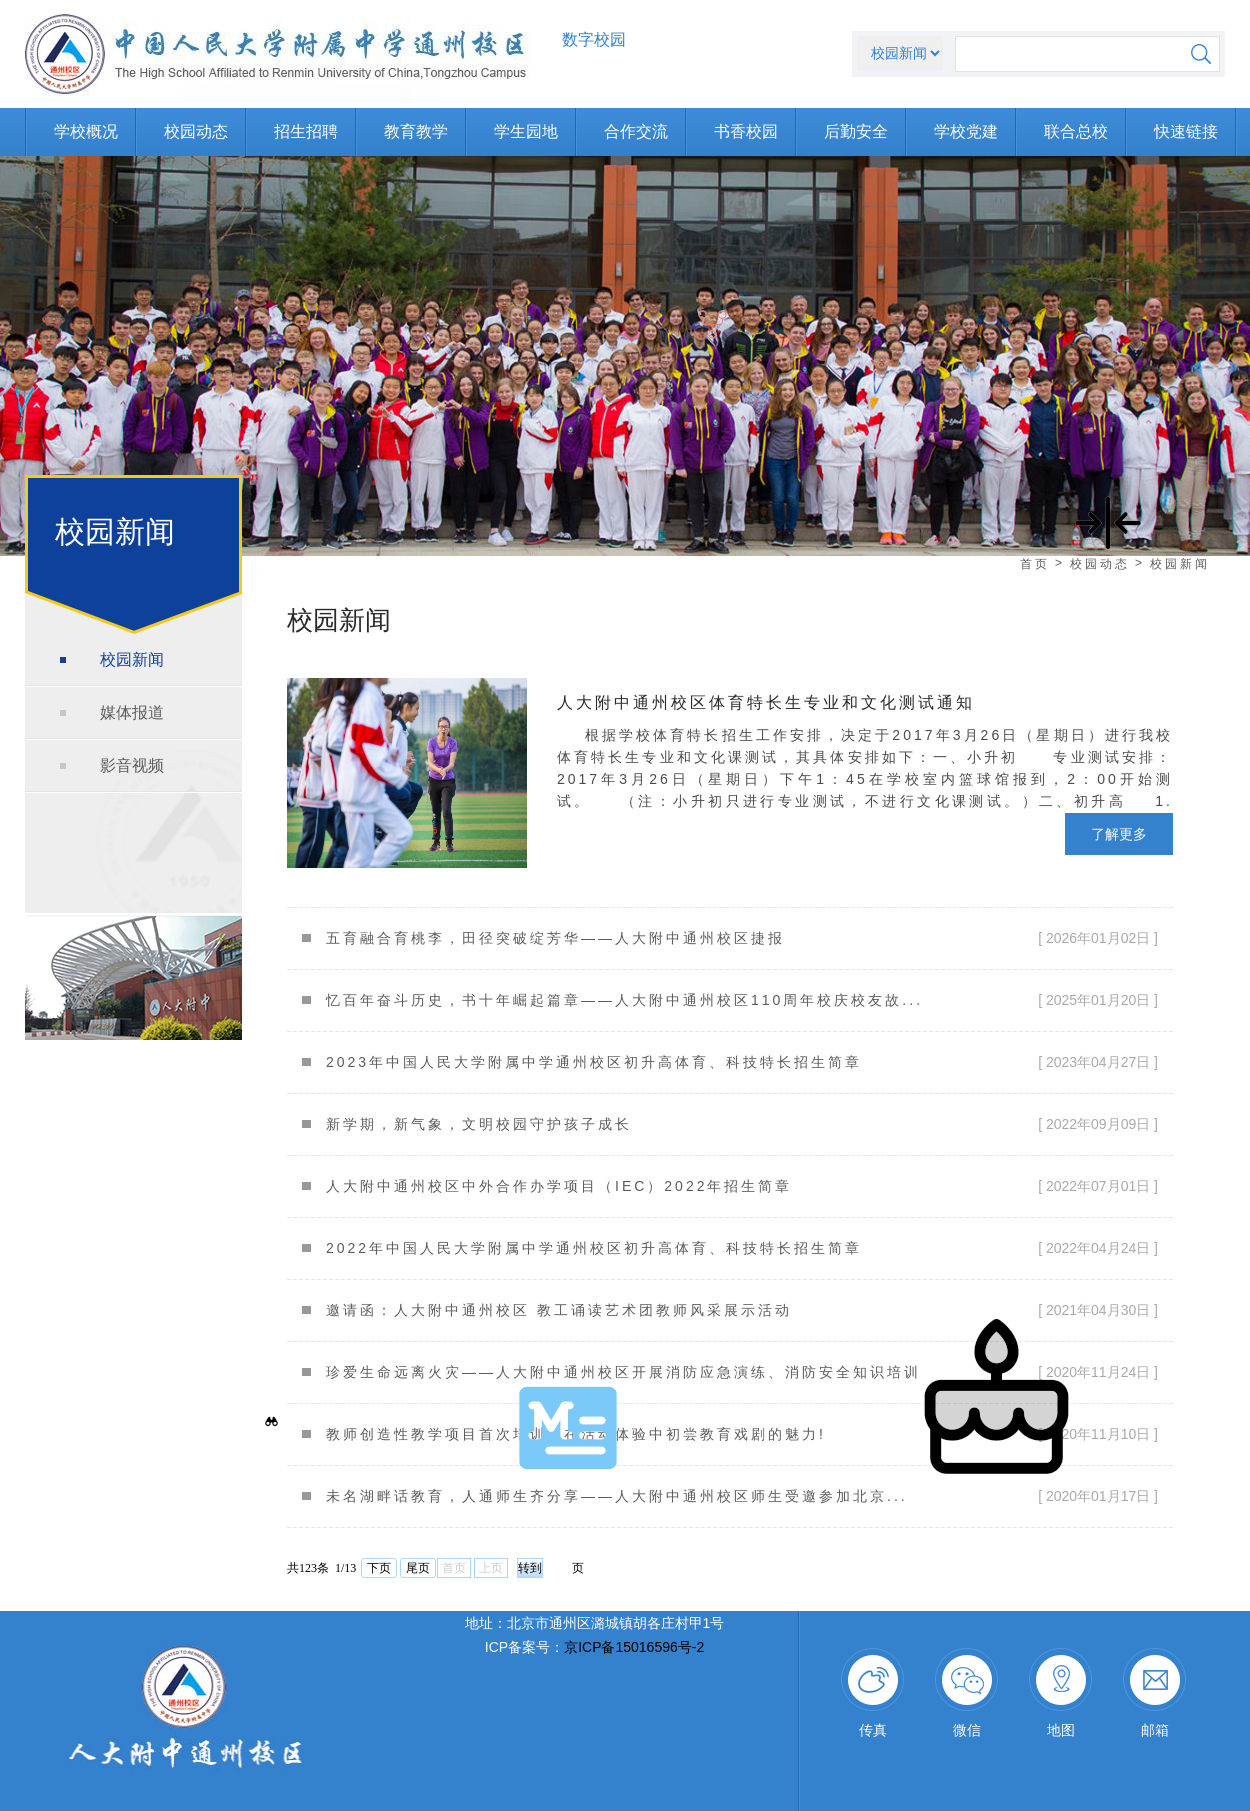  I want to click on view birthday or celebration notifications, so click(996, 1407).